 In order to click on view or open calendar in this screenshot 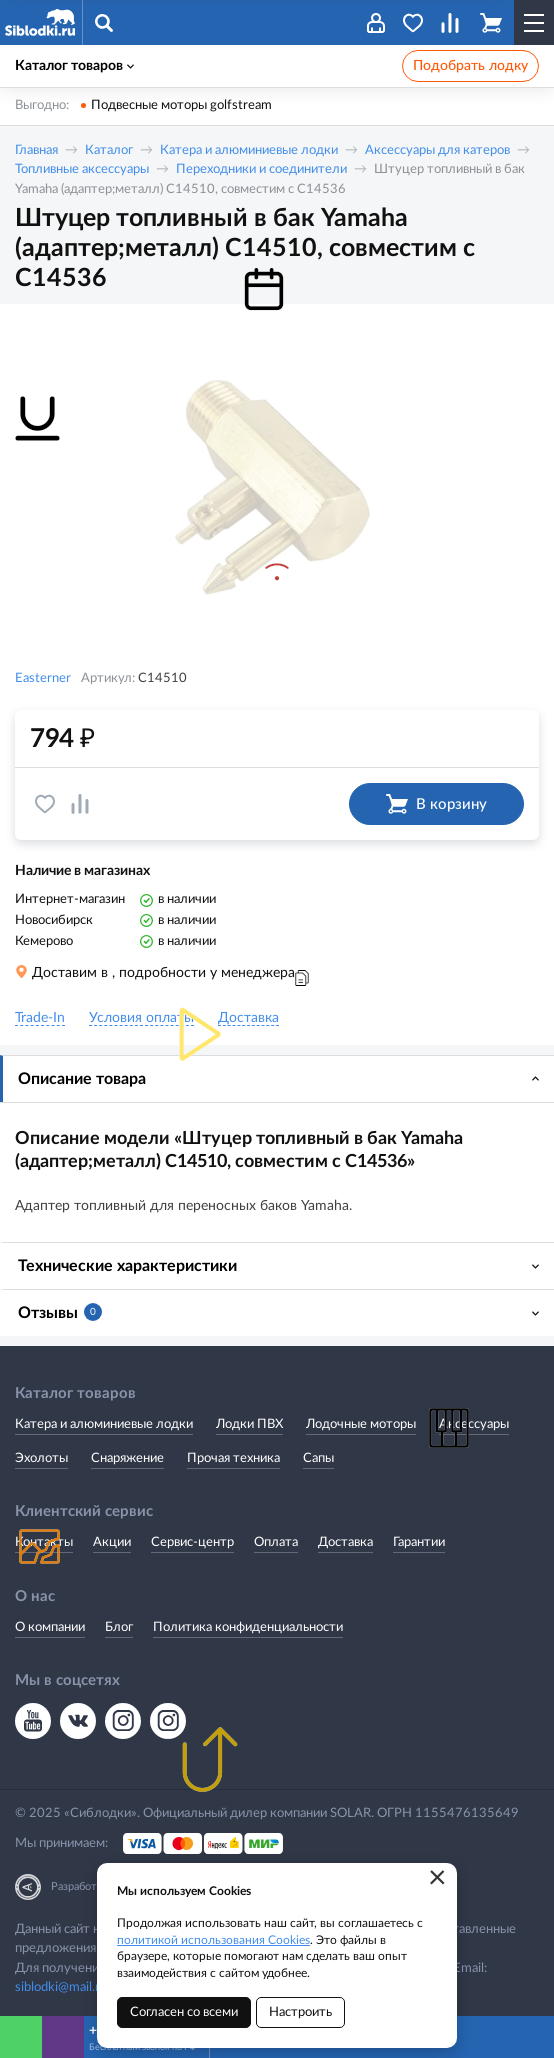, I will do `click(264, 289)`.